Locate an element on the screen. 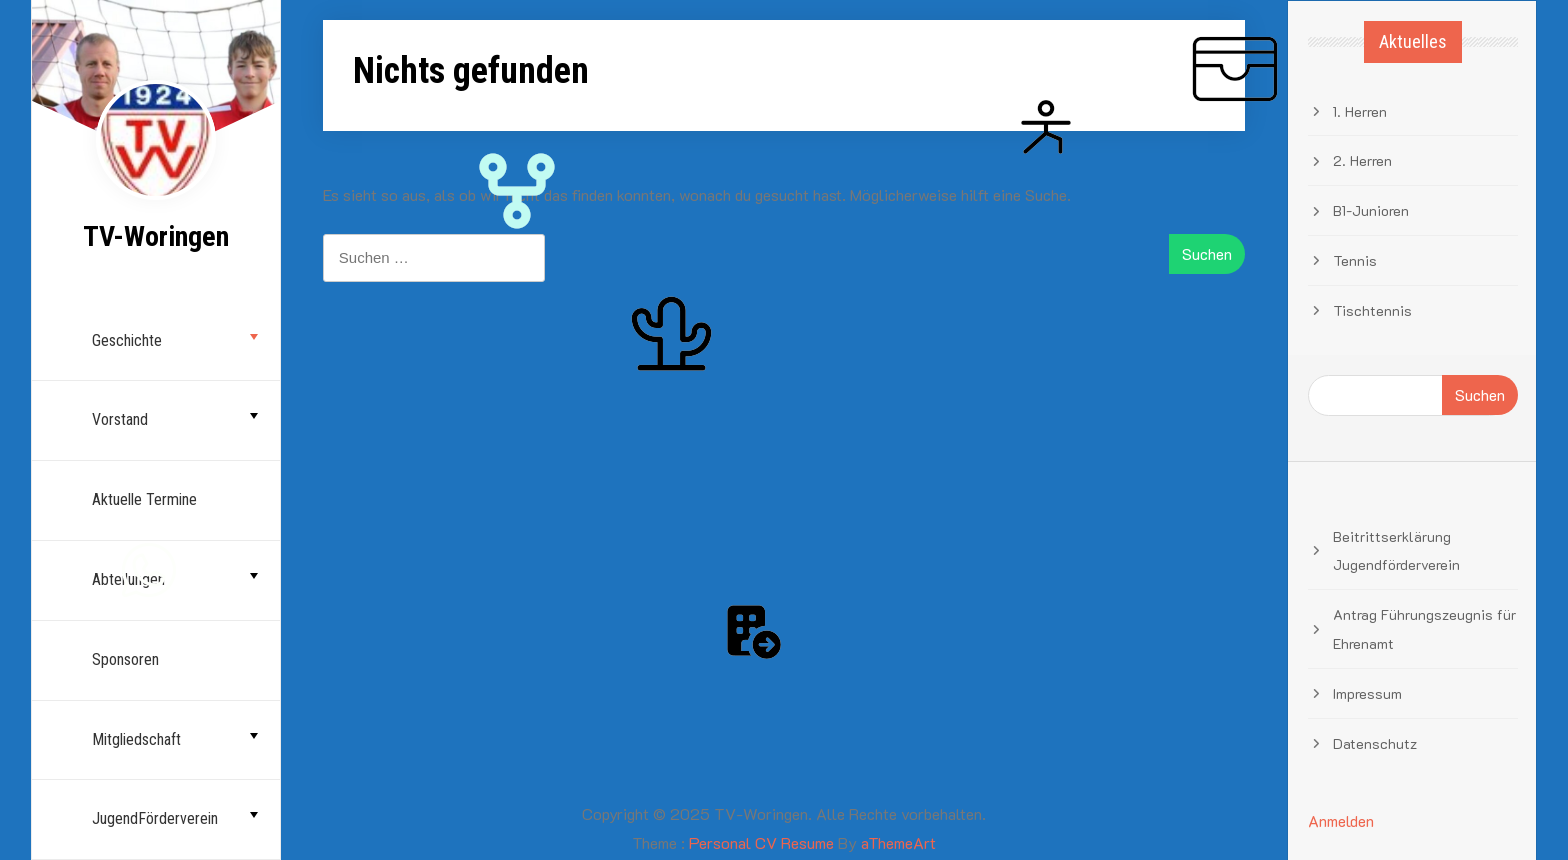 This screenshot has height=860, width=1568. open WhatsApp messaging app is located at coordinates (149, 570).